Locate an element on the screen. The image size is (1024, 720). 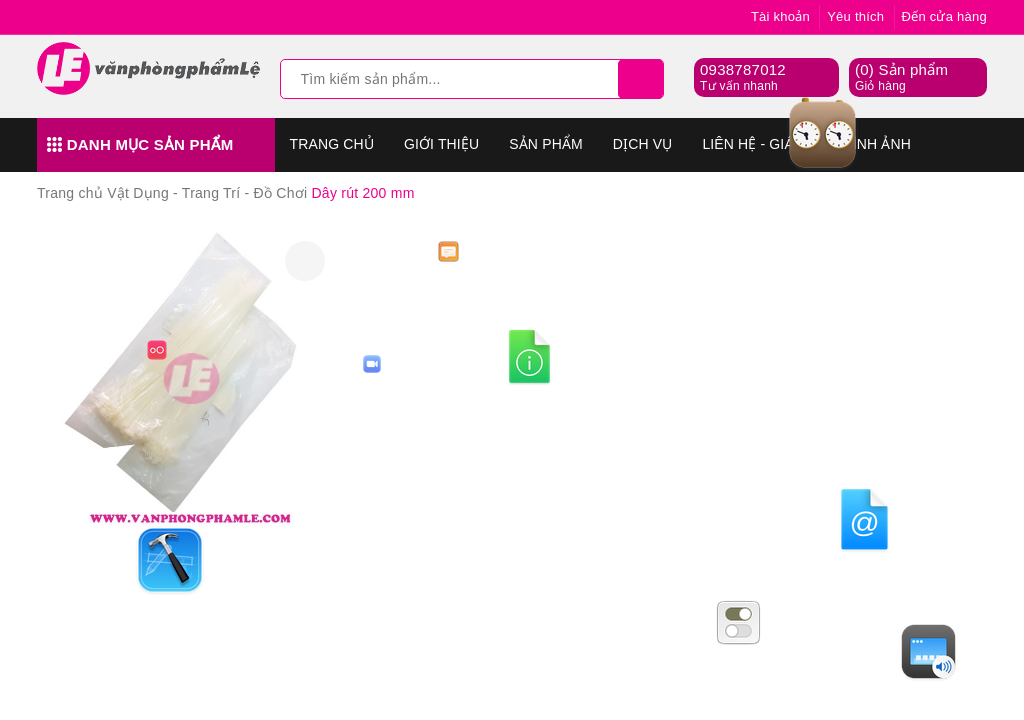
open empathy messaging app is located at coordinates (448, 251).